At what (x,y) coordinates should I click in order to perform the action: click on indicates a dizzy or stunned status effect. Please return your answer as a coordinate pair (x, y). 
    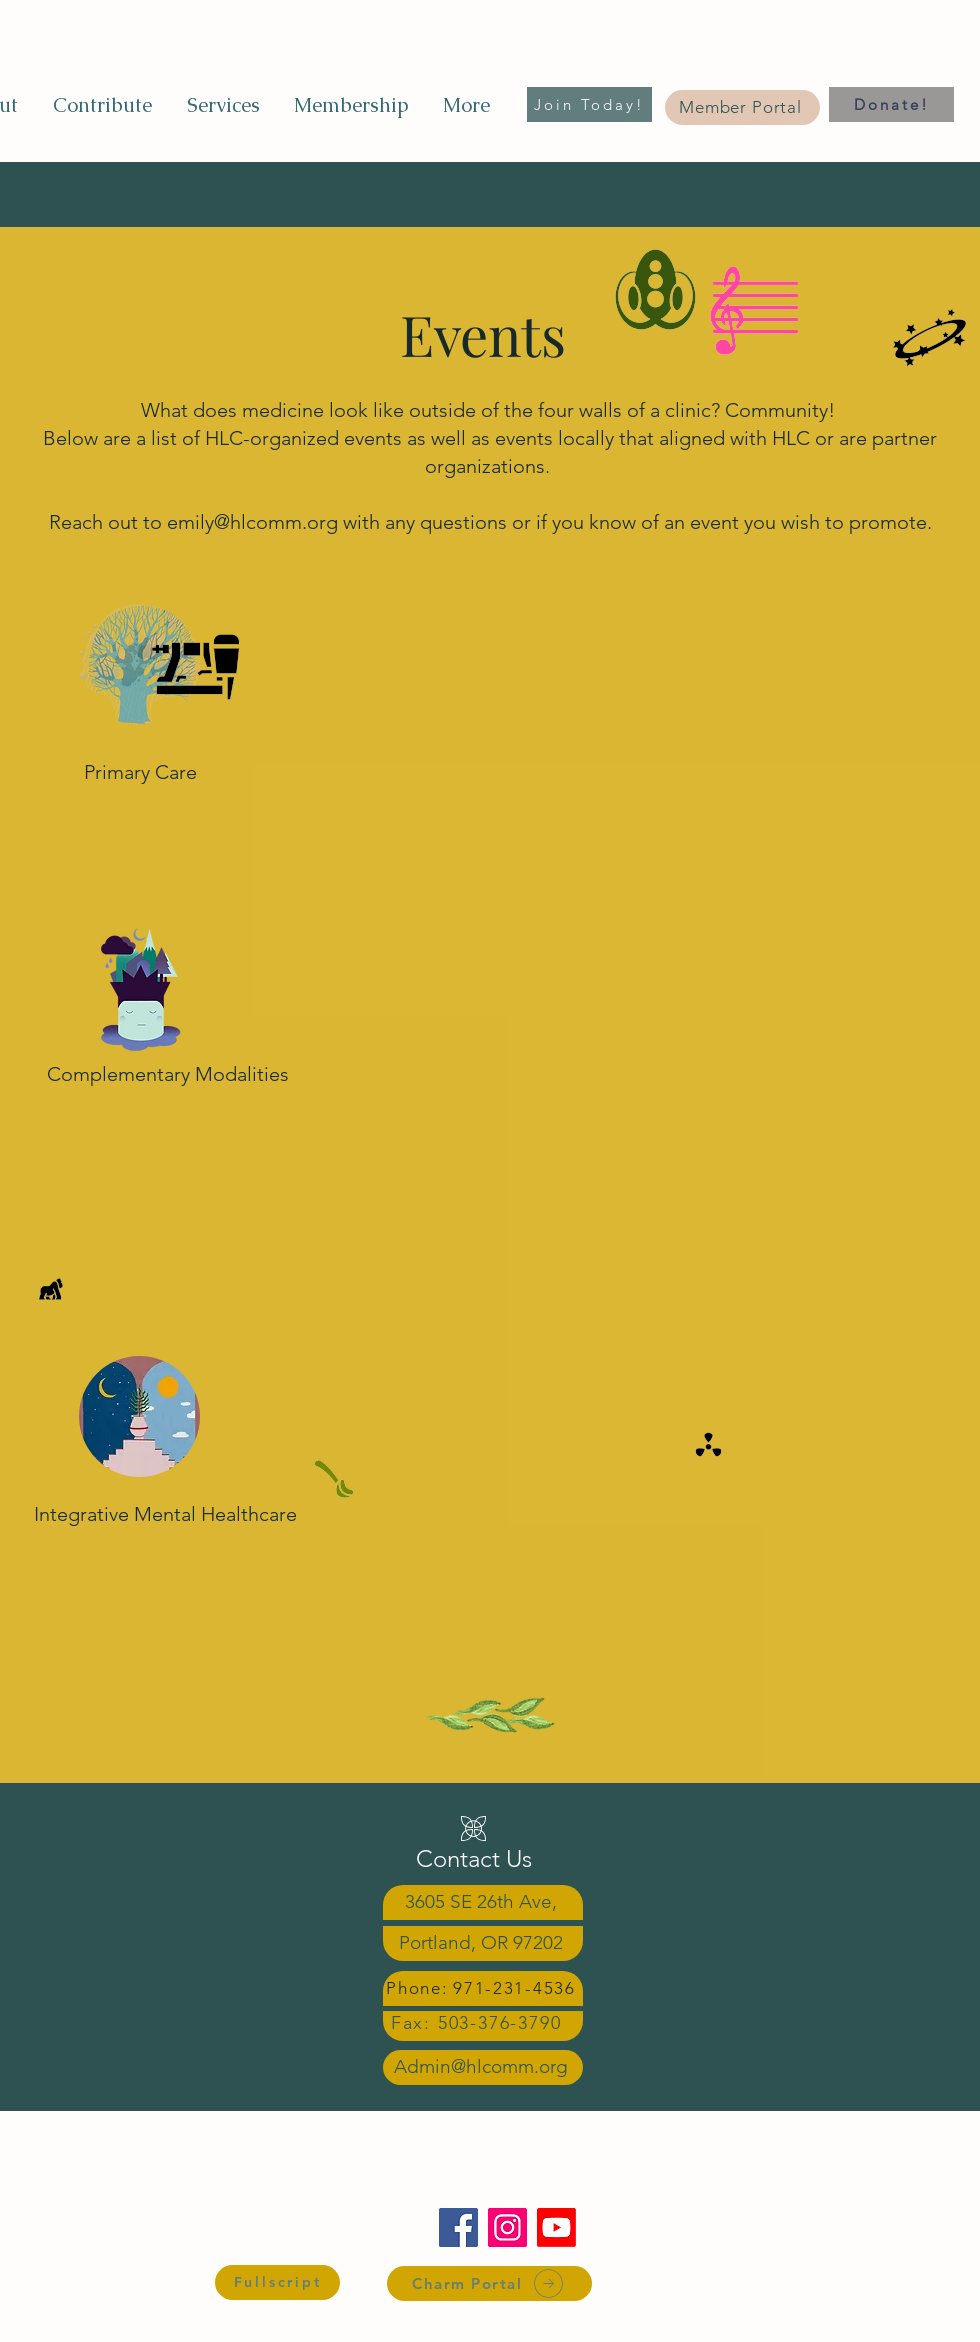
    Looking at the image, I should click on (929, 337).